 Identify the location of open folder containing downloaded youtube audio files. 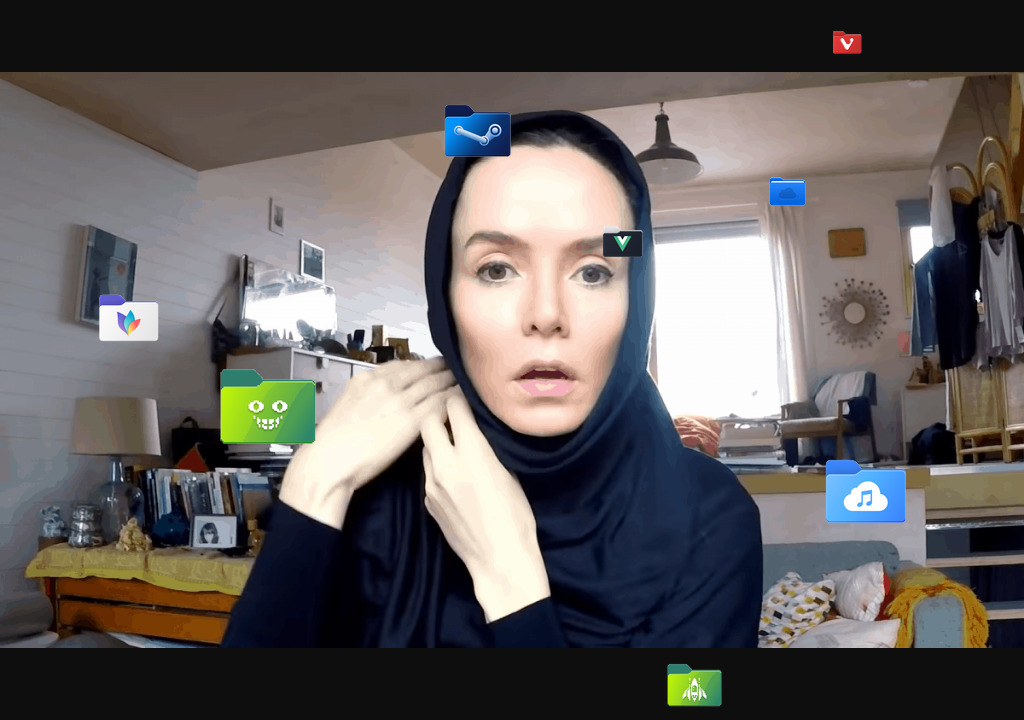
(865, 493).